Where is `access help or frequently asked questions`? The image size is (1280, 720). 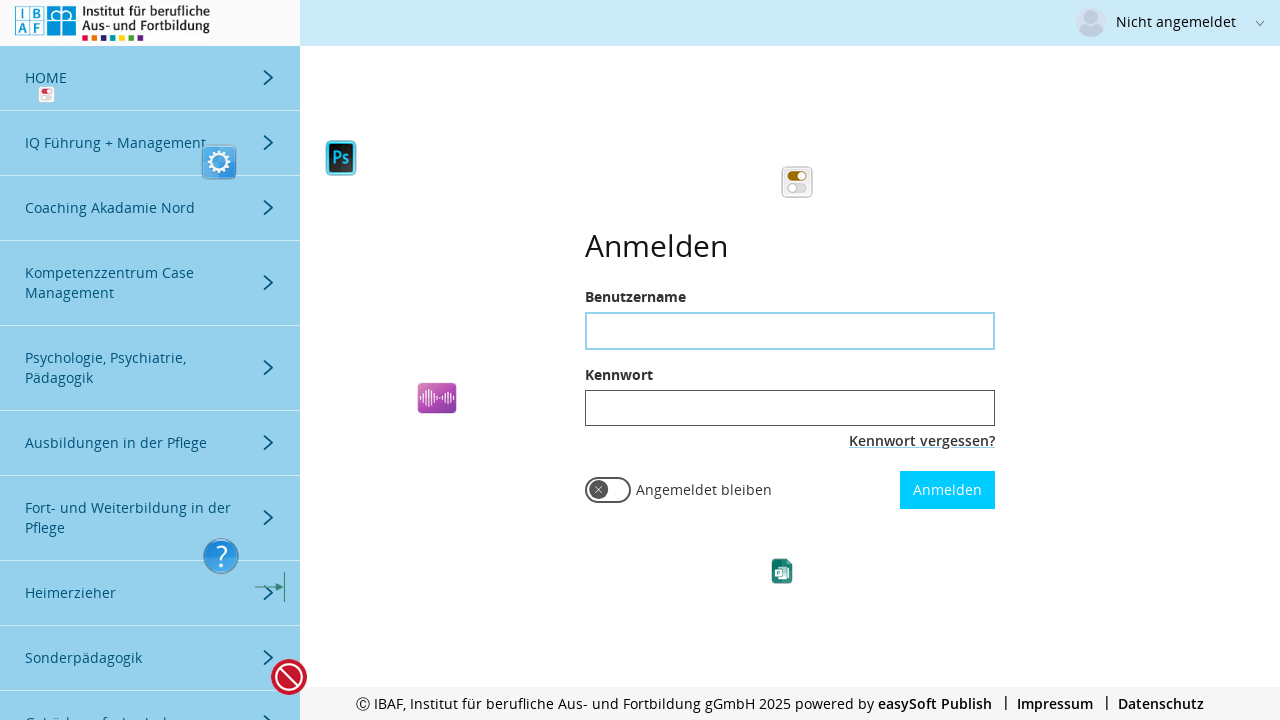 access help or frequently asked questions is located at coordinates (221, 556).